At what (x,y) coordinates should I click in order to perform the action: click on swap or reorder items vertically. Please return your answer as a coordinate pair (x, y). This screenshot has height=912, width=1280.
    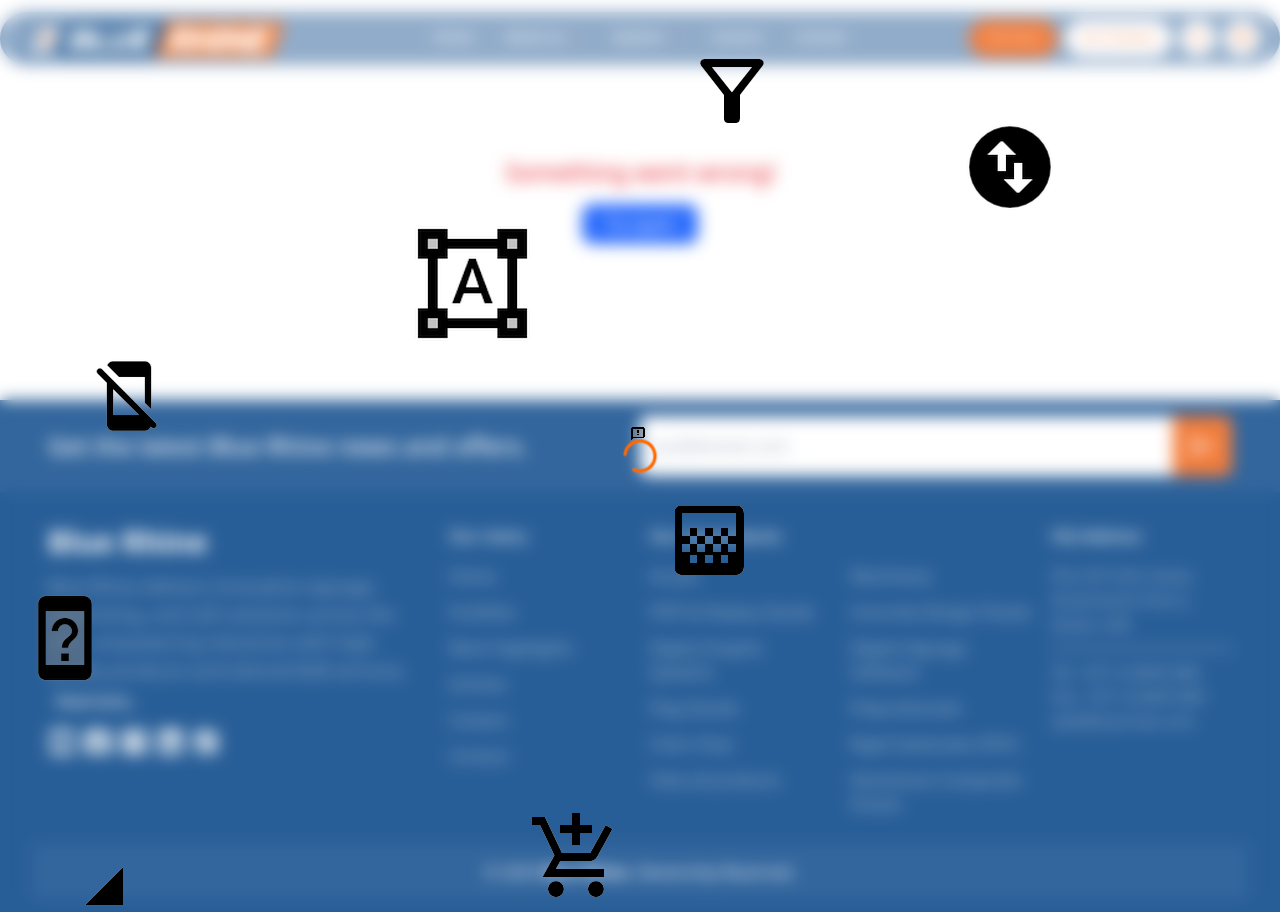
    Looking at the image, I should click on (1010, 167).